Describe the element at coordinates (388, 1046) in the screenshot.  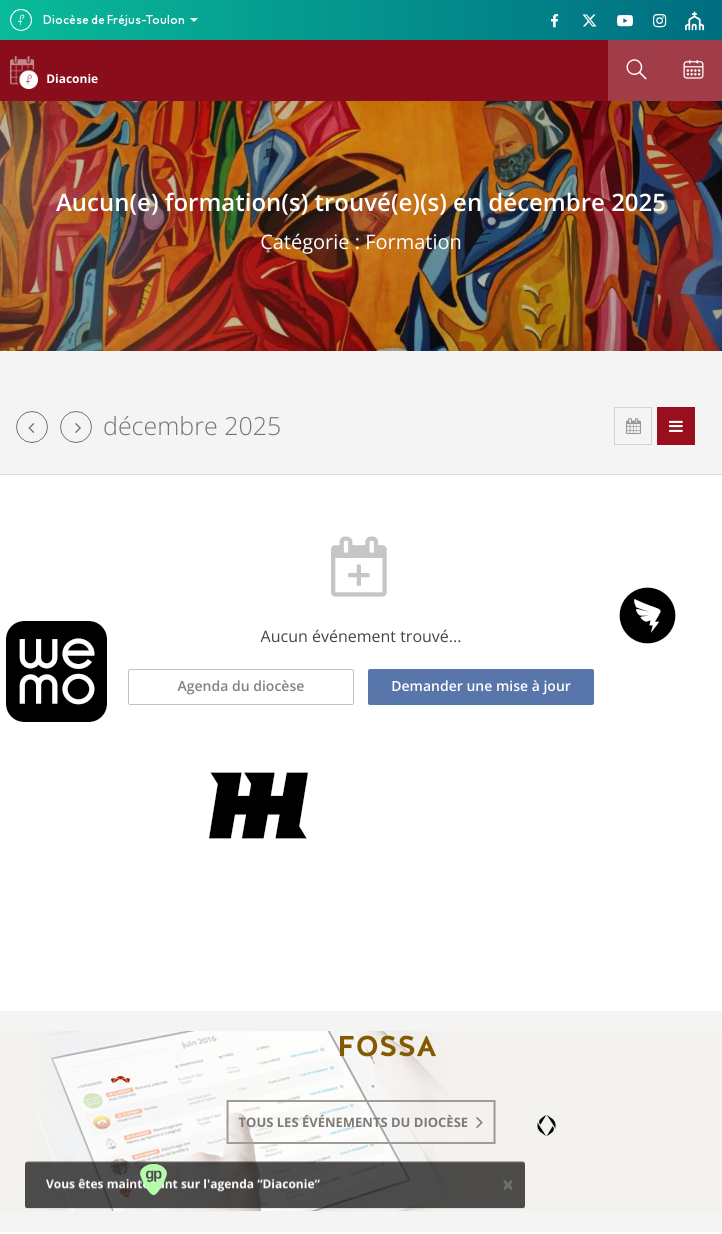
I see `fossa software compliance and licensing platform logo` at that location.